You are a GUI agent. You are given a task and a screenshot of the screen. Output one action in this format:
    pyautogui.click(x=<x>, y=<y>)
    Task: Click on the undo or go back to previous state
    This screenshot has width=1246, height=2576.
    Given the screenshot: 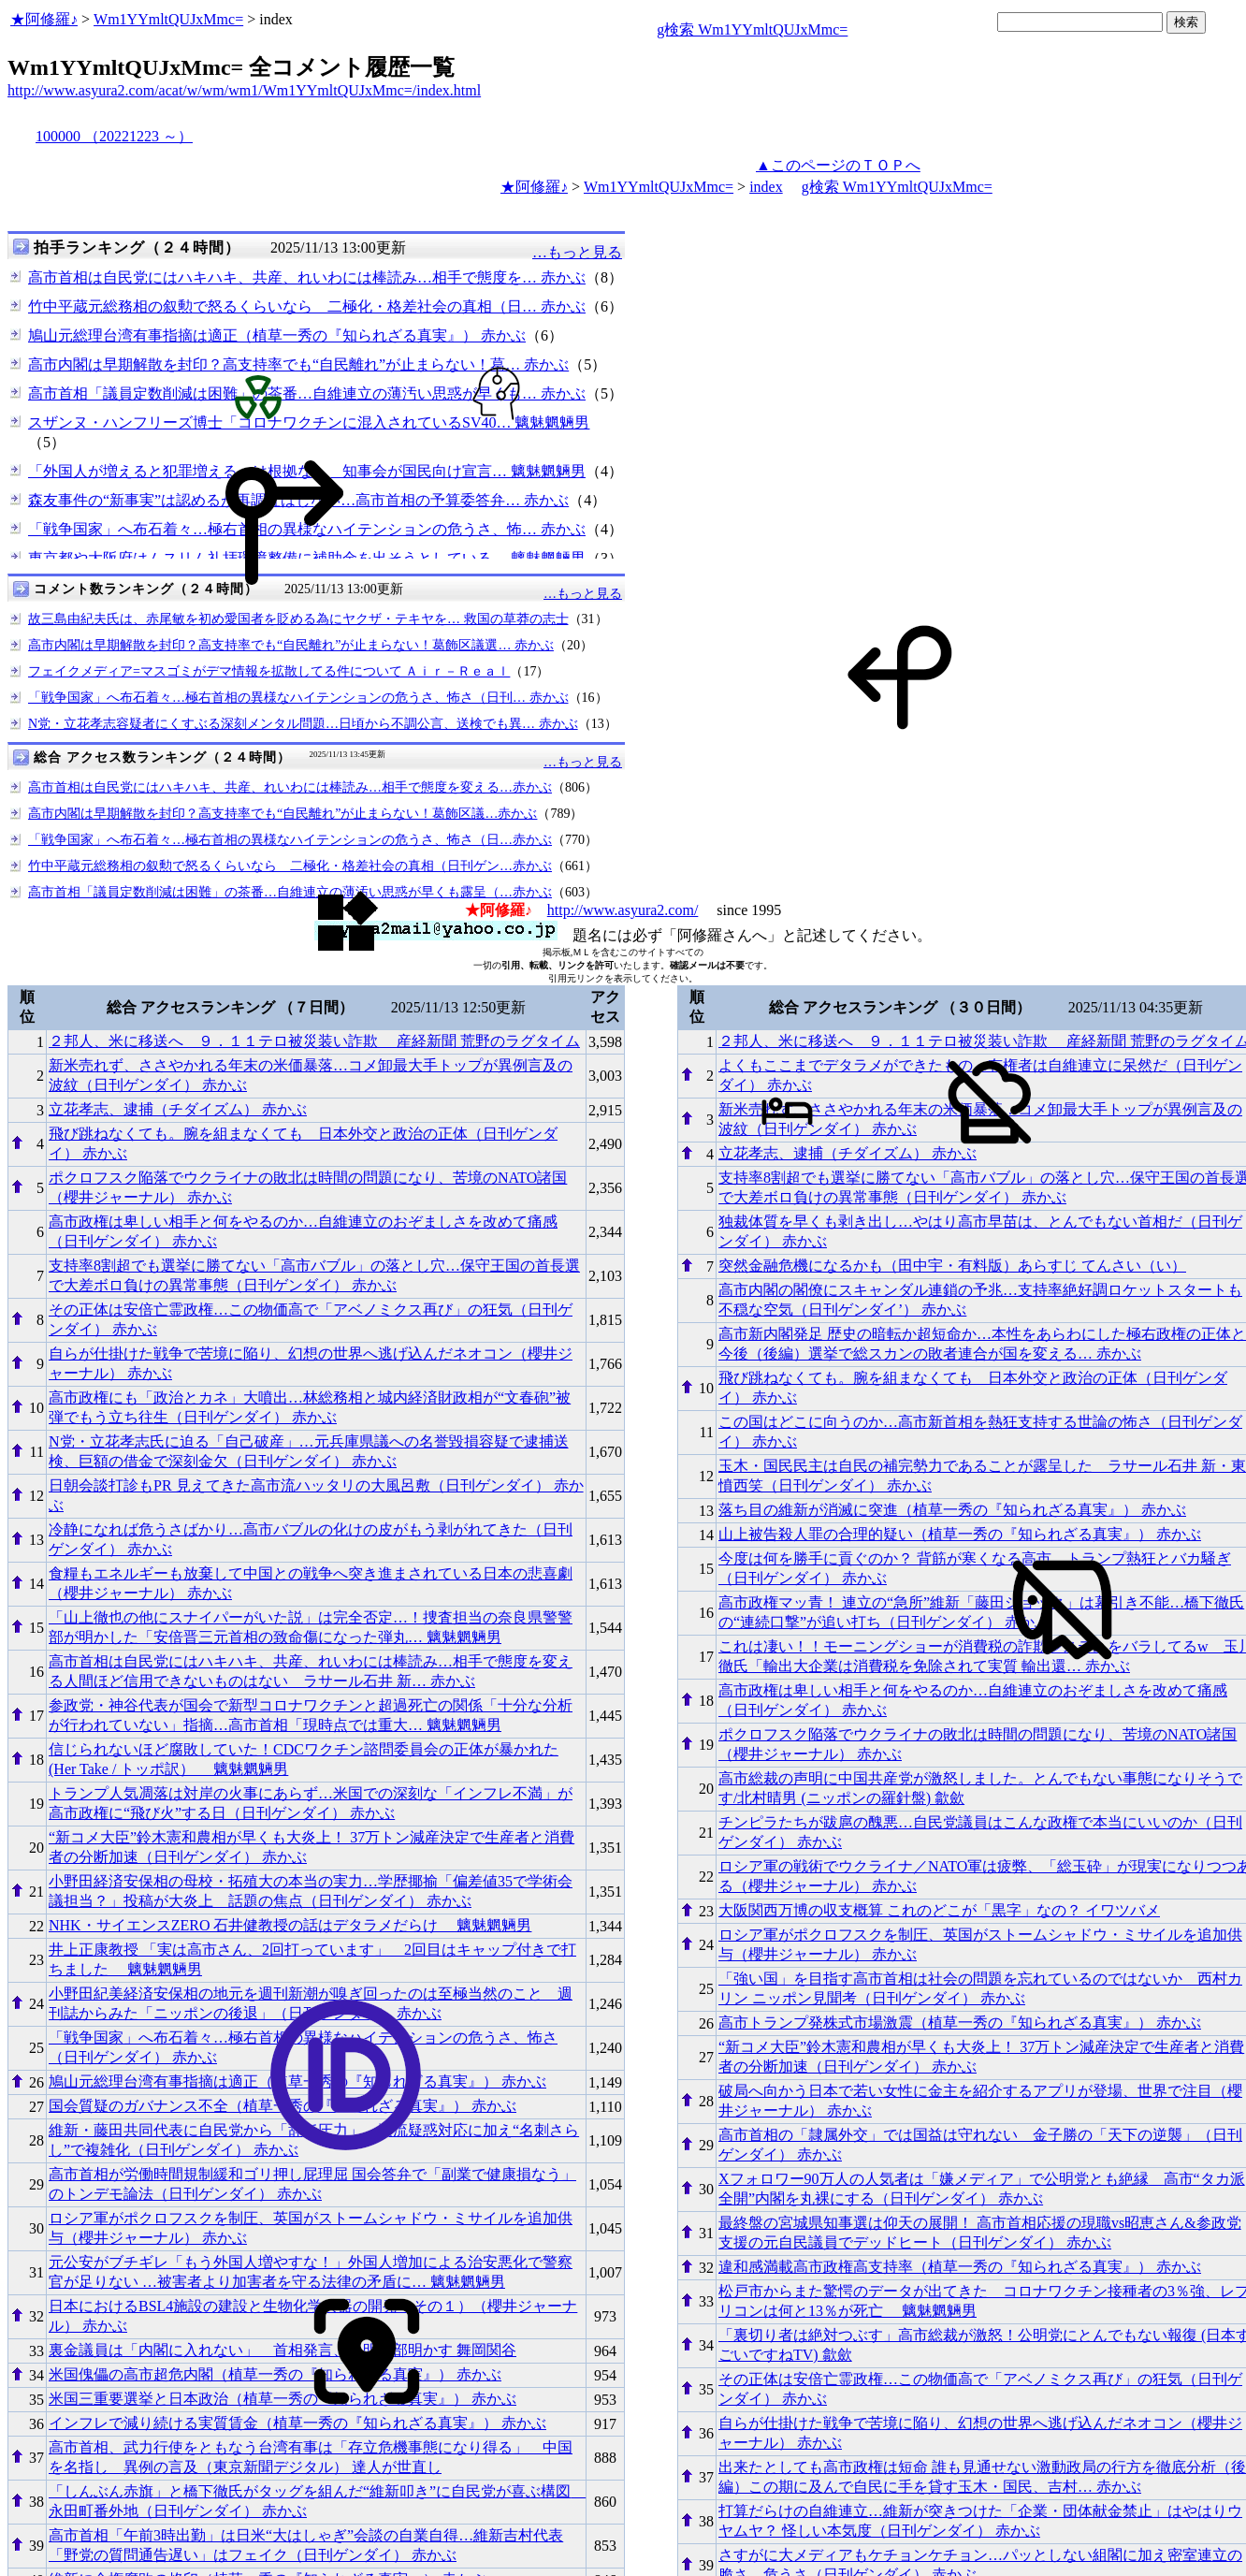 What is the action you would take?
    pyautogui.click(x=897, y=675)
    